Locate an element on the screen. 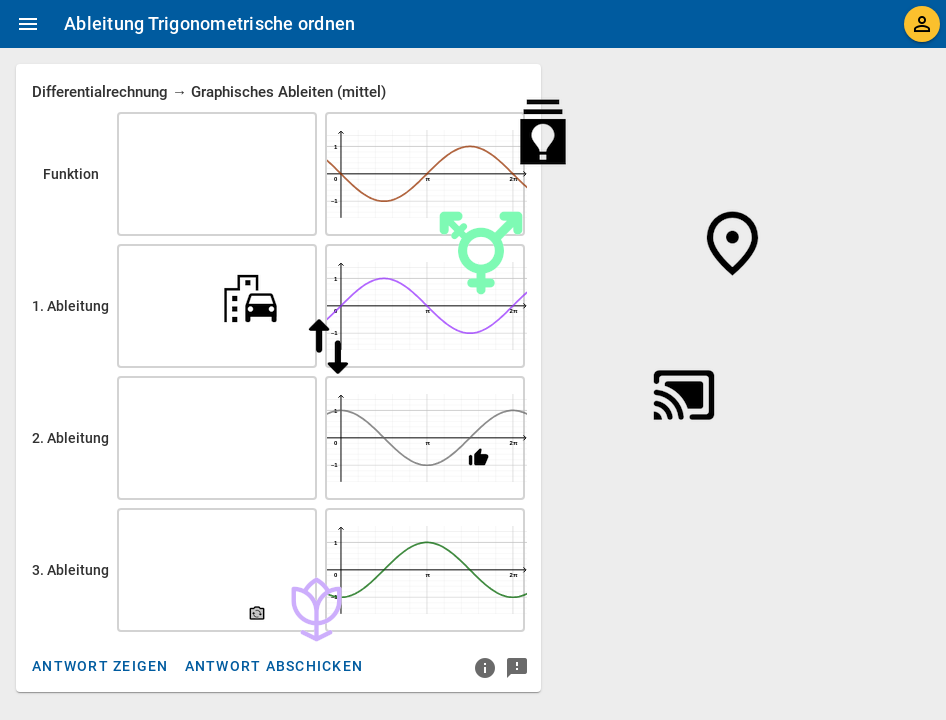  indicates transgender or gender-diverse identity is located at coordinates (481, 253).